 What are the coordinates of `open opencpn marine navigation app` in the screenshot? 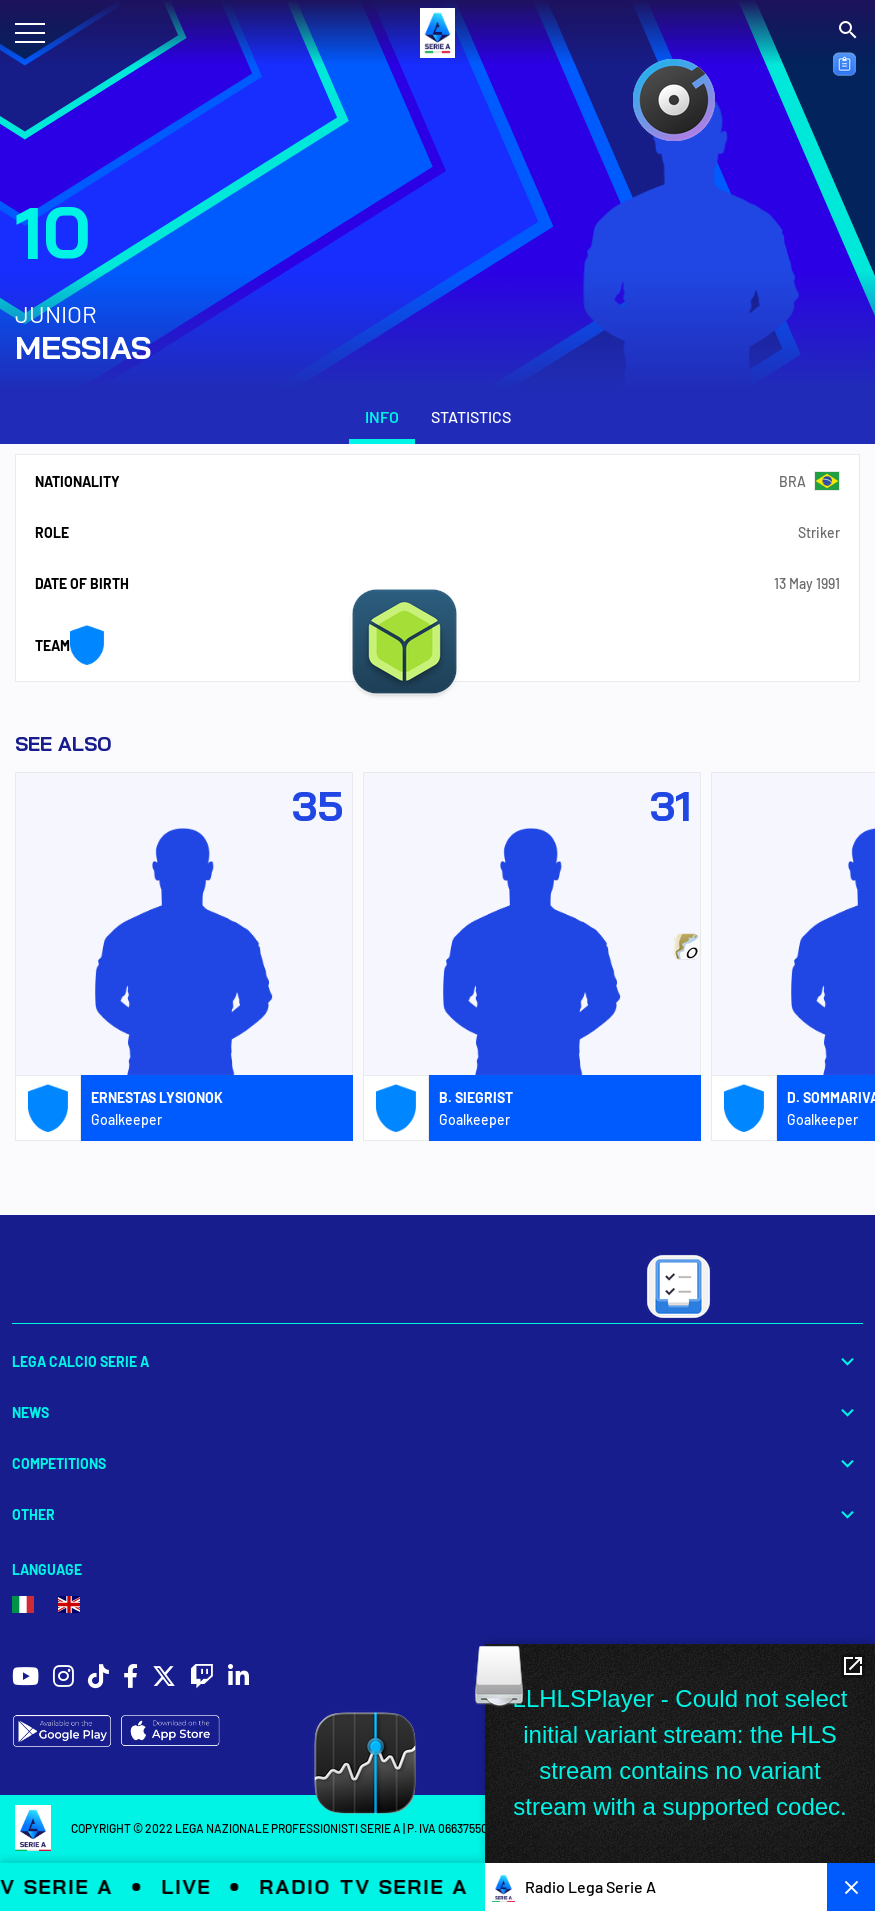 It's located at (686, 946).